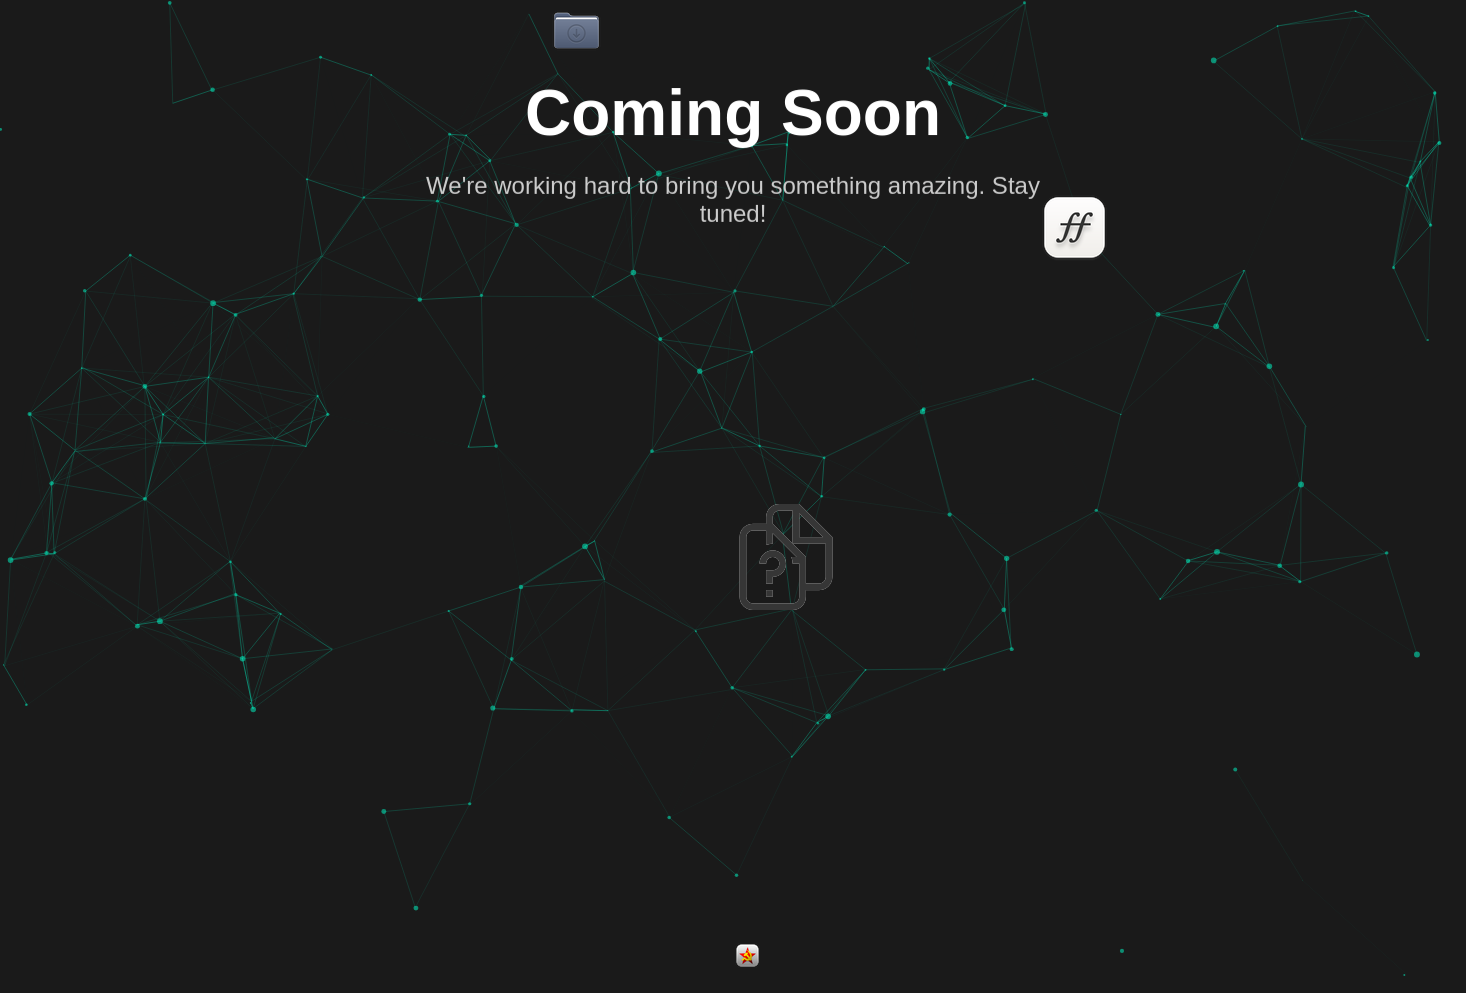 This screenshot has width=1466, height=993. What do you see at coordinates (576, 30) in the screenshot?
I see `access your downloads folder` at bounding box center [576, 30].